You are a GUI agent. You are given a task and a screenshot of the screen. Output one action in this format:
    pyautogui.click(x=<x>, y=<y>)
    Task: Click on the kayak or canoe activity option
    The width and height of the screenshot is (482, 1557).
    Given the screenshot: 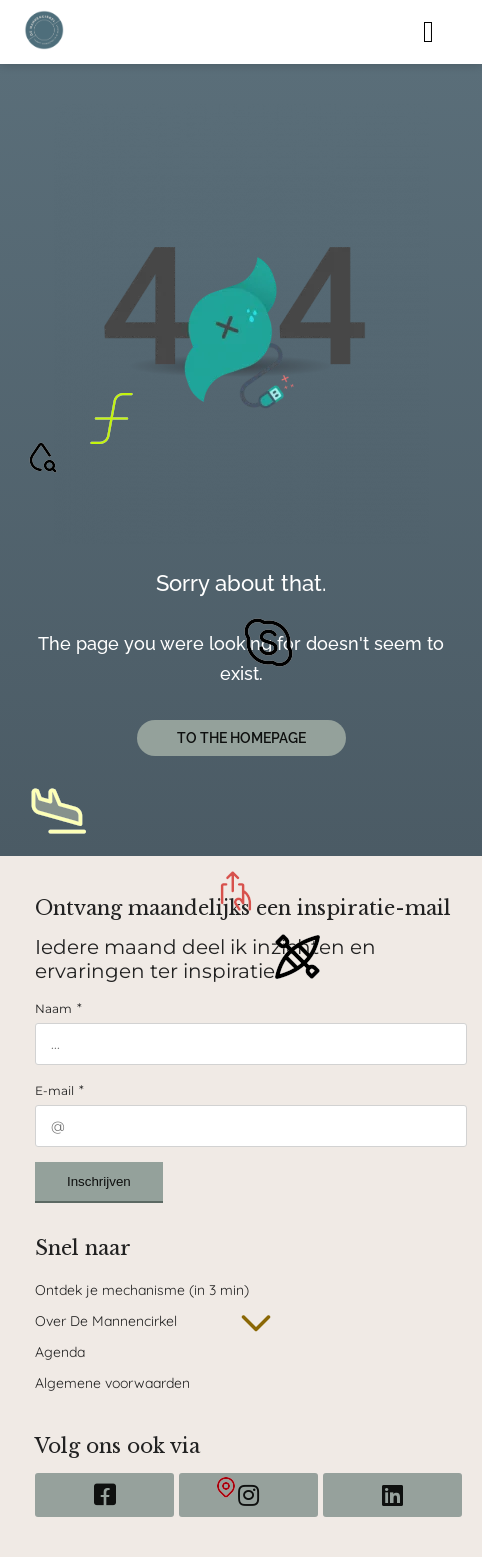 What is the action you would take?
    pyautogui.click(x=297, y=956)
    